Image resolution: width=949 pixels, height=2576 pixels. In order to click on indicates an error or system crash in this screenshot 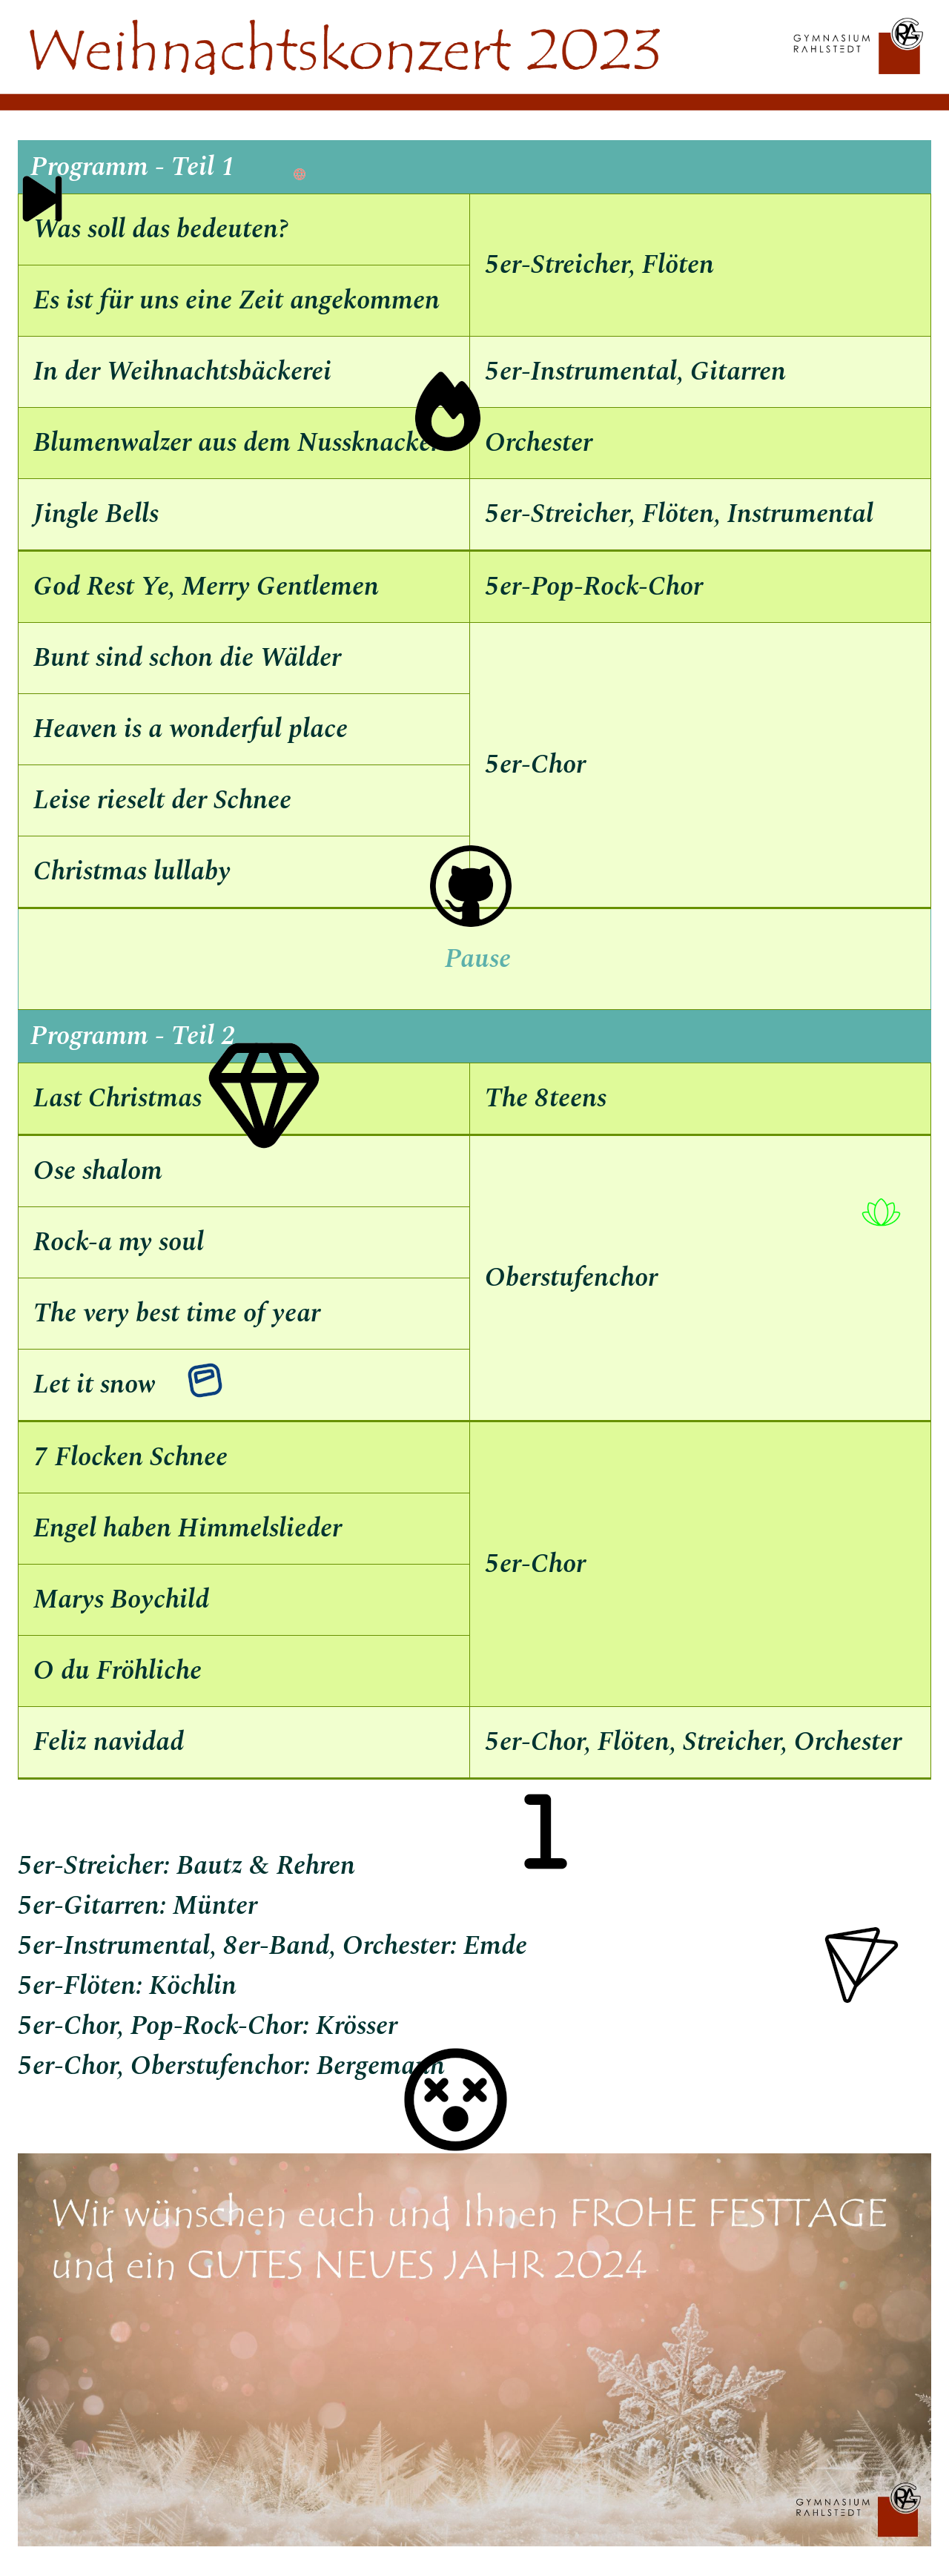, I will do `click(455, 2099)`.